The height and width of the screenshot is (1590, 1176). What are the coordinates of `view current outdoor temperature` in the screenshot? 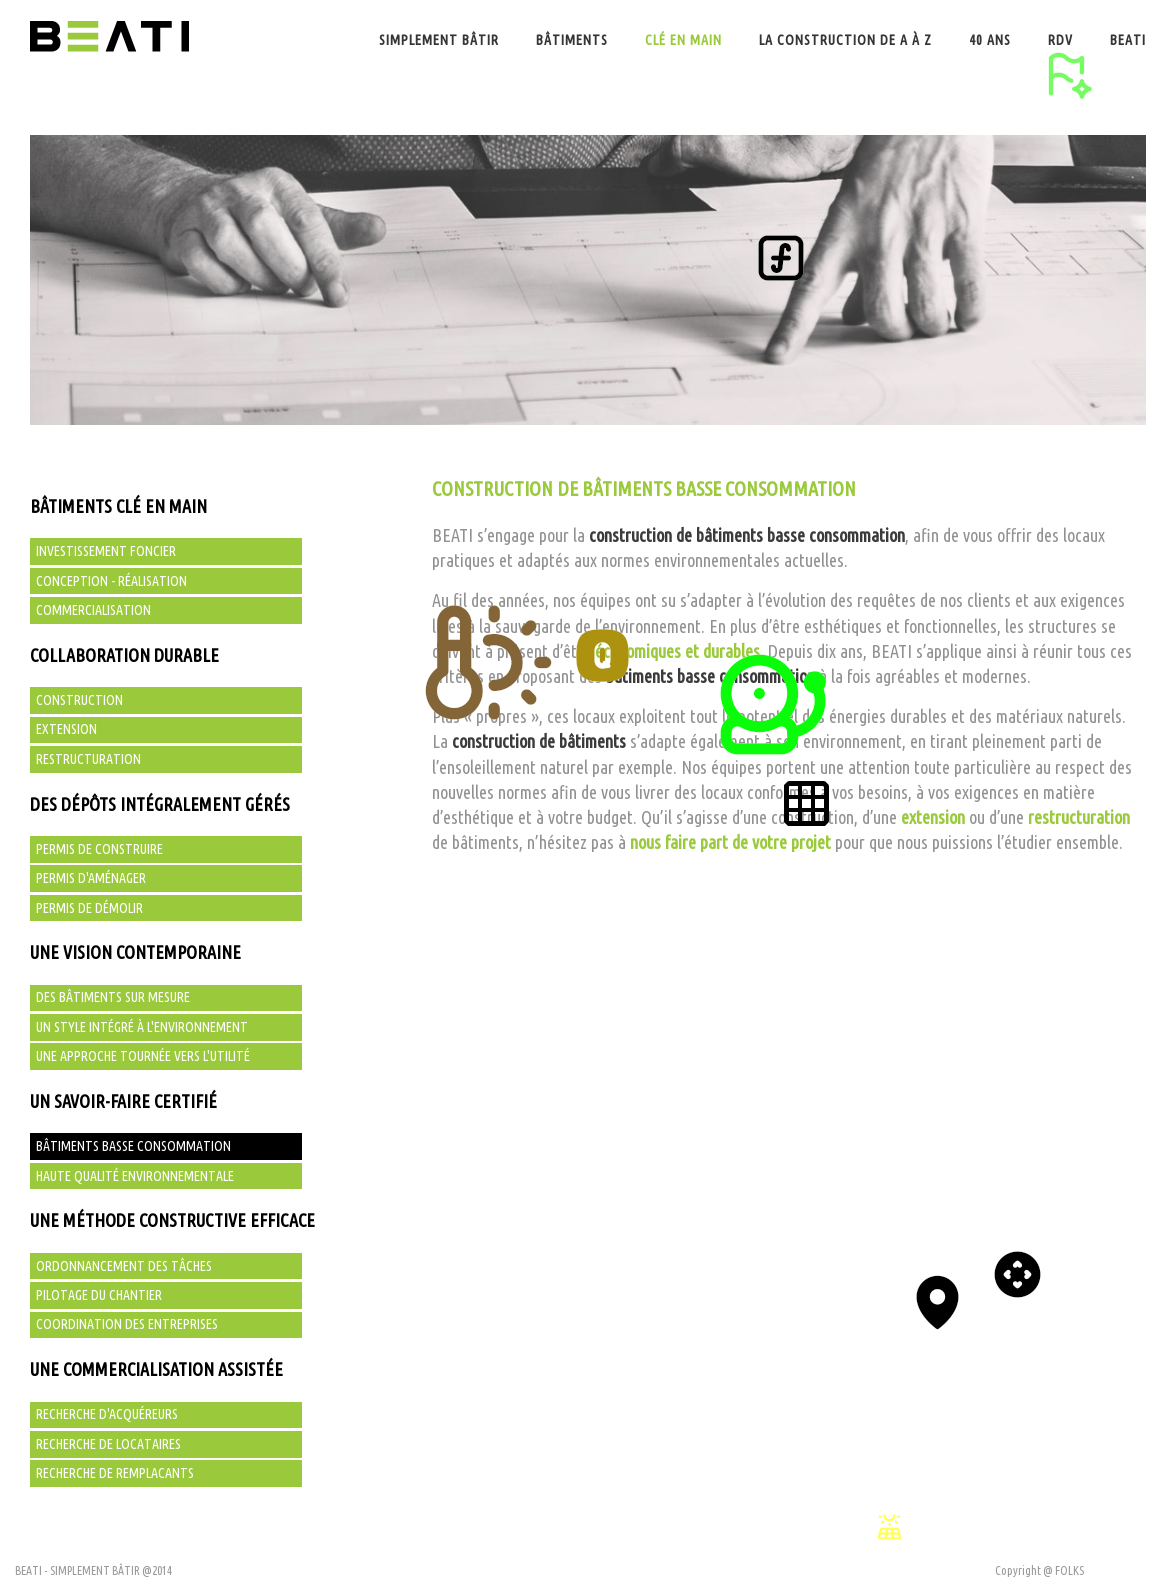 It's located at (488, 662).